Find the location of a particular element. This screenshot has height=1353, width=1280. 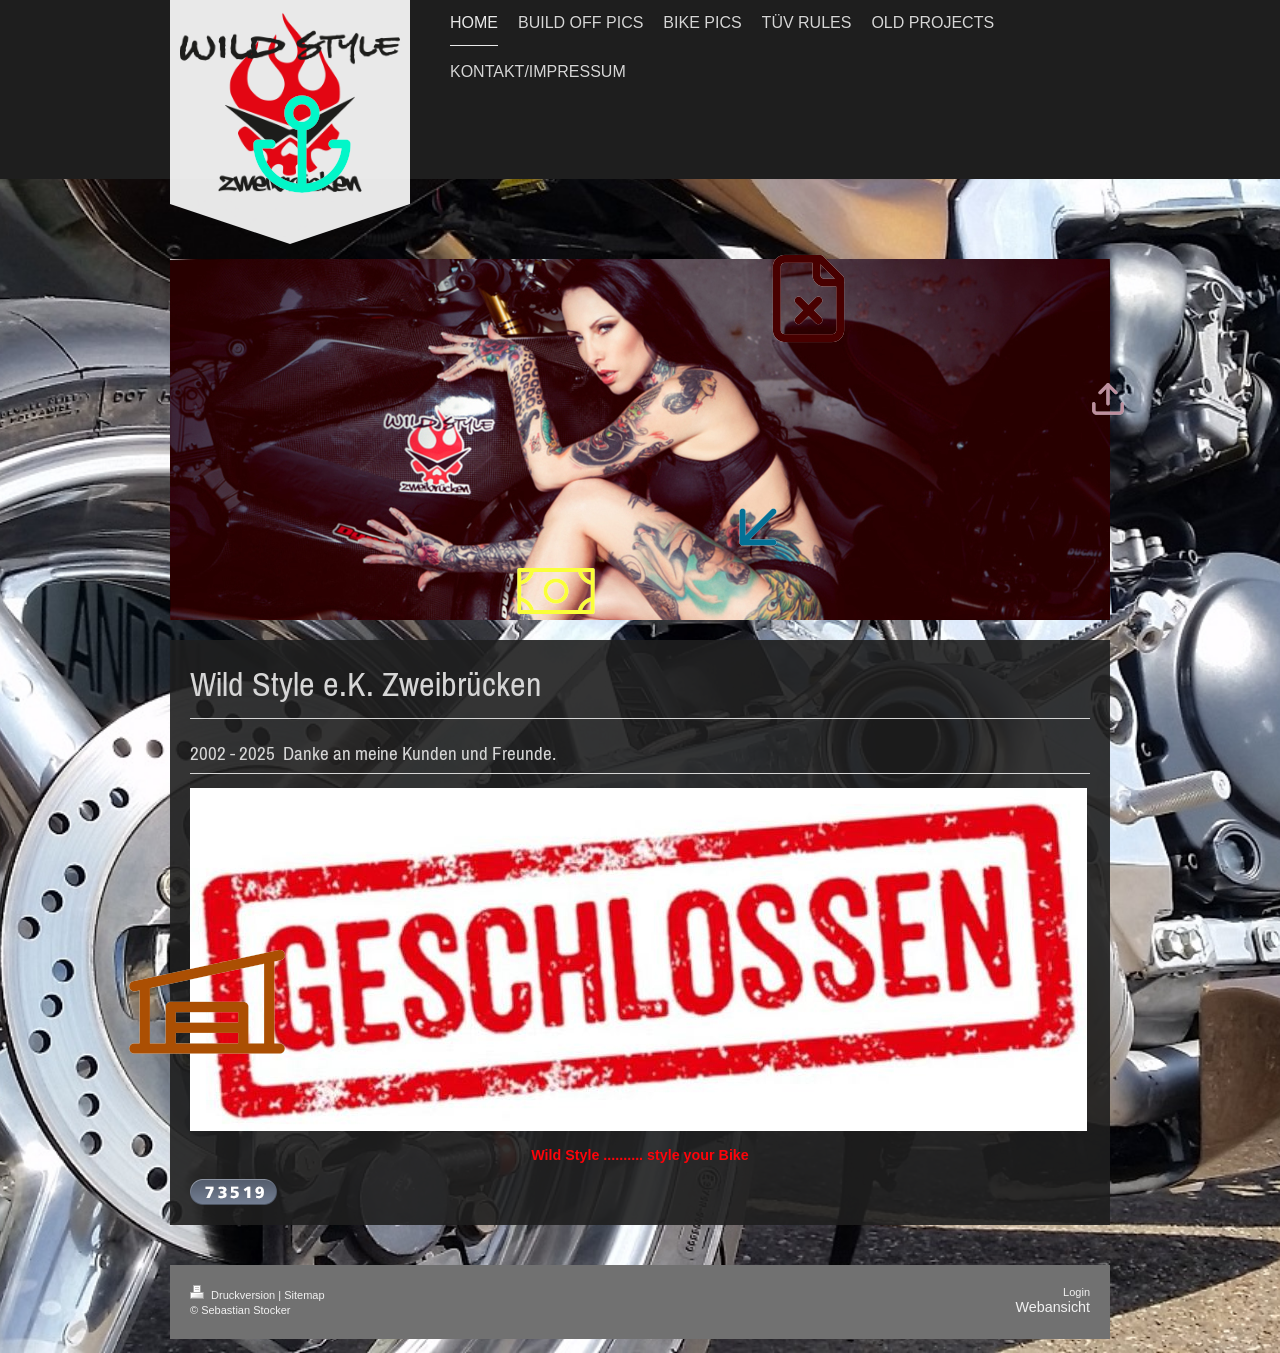

access warehouse or storage management is located at coordinates (207, 1007).